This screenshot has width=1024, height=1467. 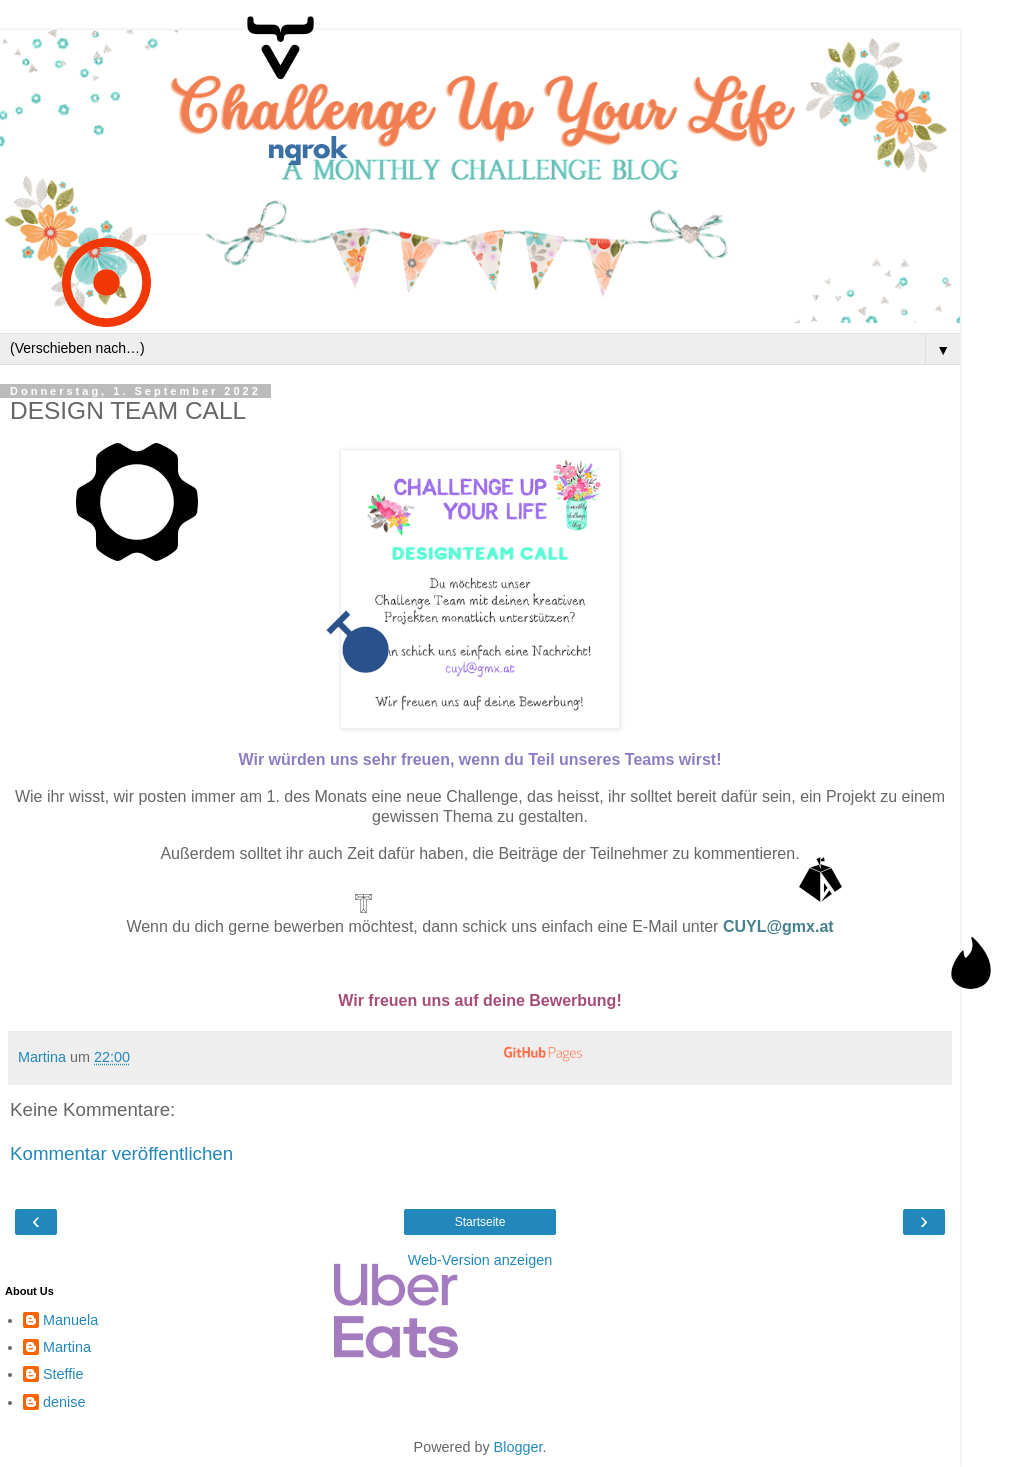 I want to click on ngrok service integration or connection, so click(x=308, y=150).